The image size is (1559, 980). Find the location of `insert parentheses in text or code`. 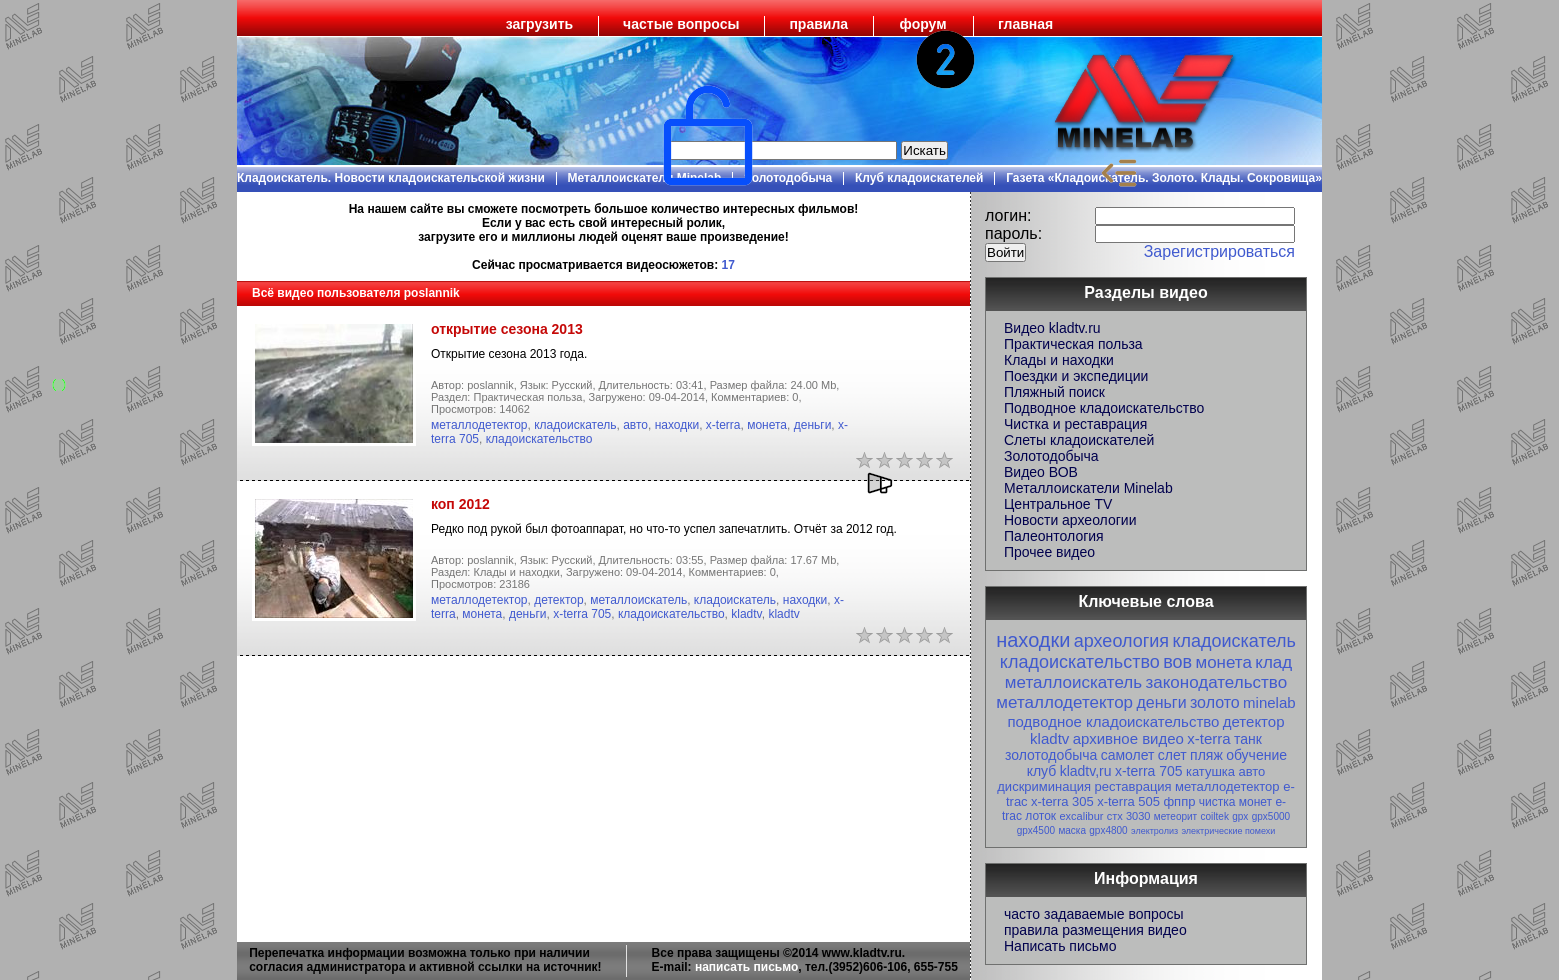

insert parentheses in text or code is located at coordinates (59, 385).